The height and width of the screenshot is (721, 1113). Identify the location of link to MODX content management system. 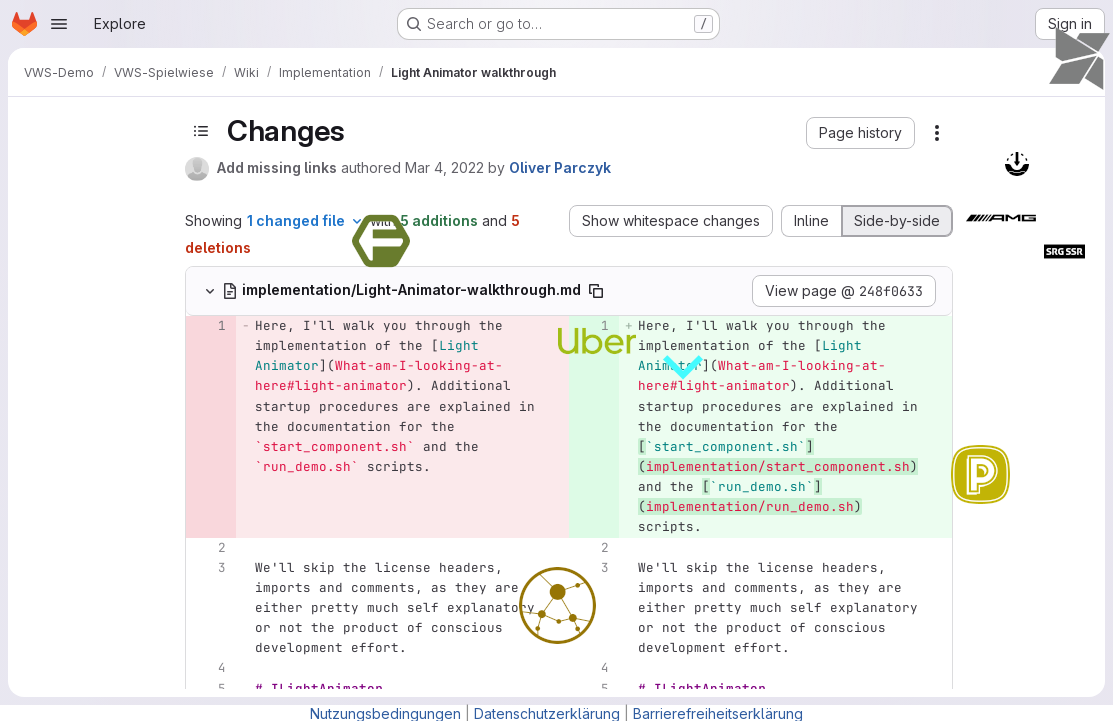
(1079, 58).